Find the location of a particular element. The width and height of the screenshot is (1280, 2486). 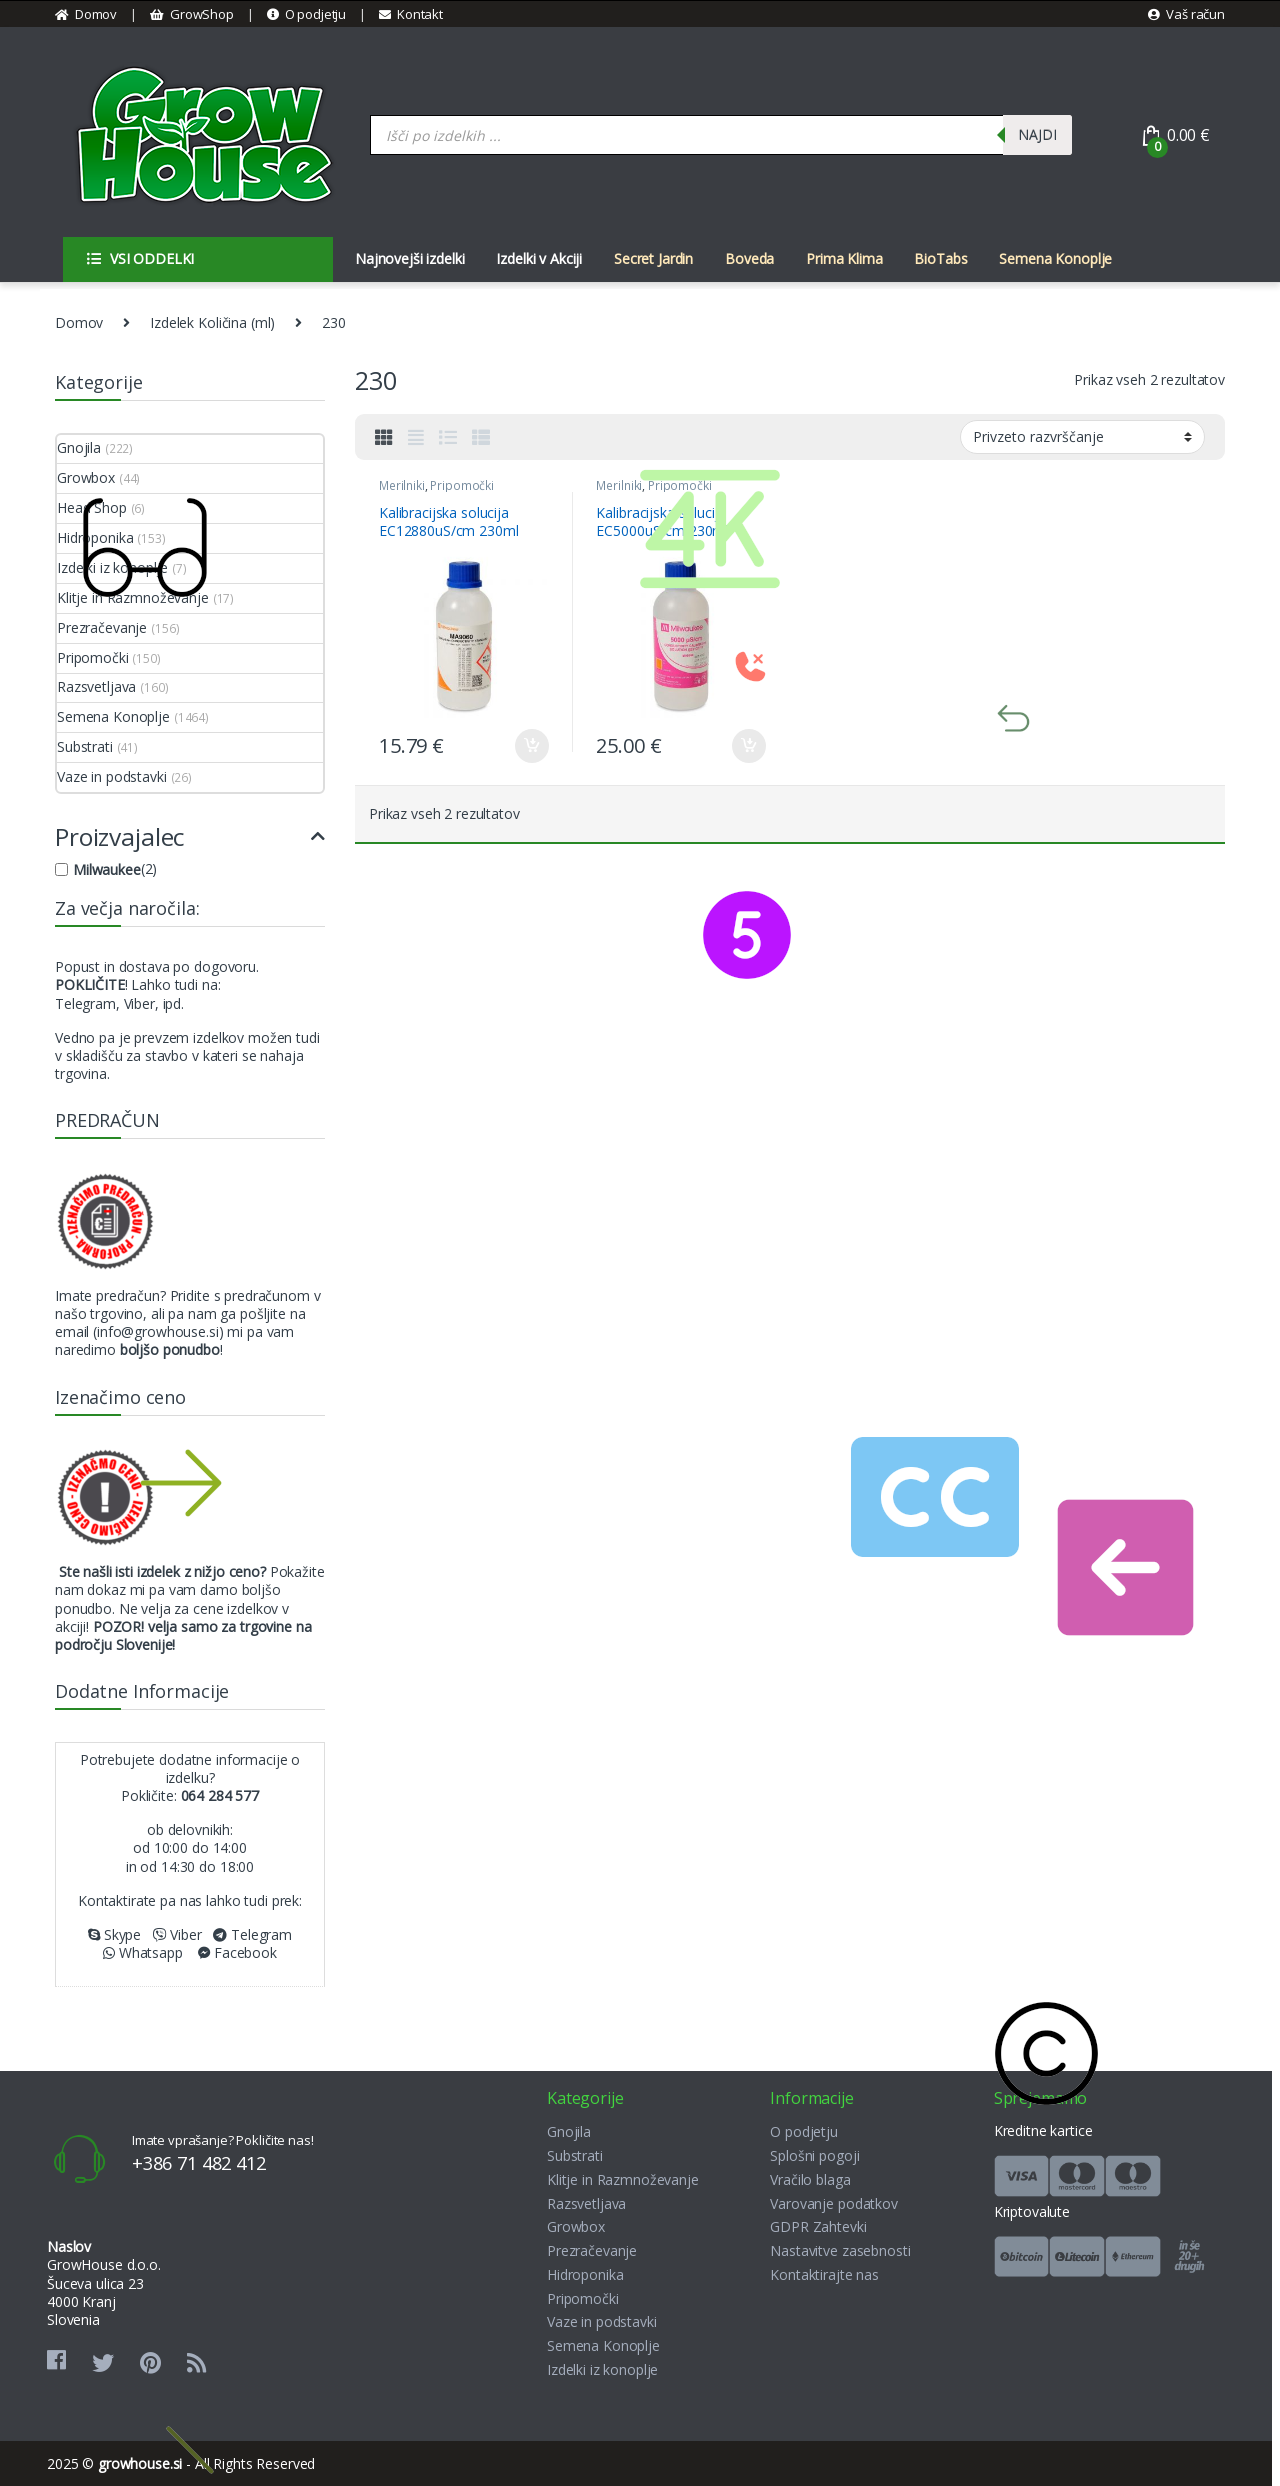

indicates copyrighted content is located at coordinates (1046, 2053).